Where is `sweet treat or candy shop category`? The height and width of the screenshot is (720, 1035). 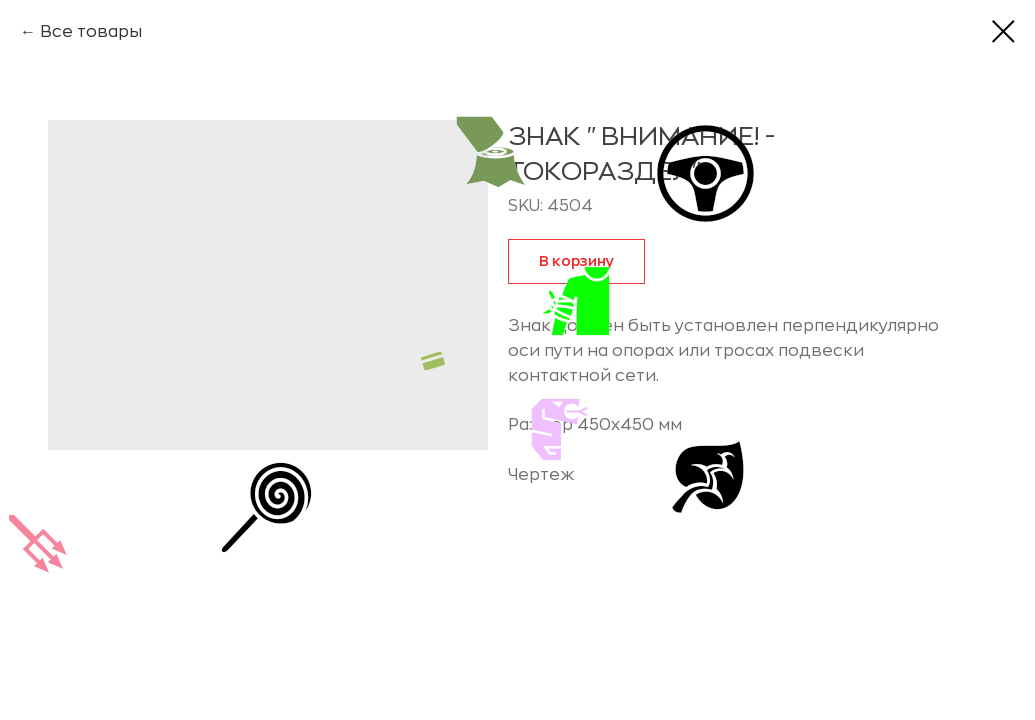
sweet treat or candy shop category is located at coordinates (266, 507).